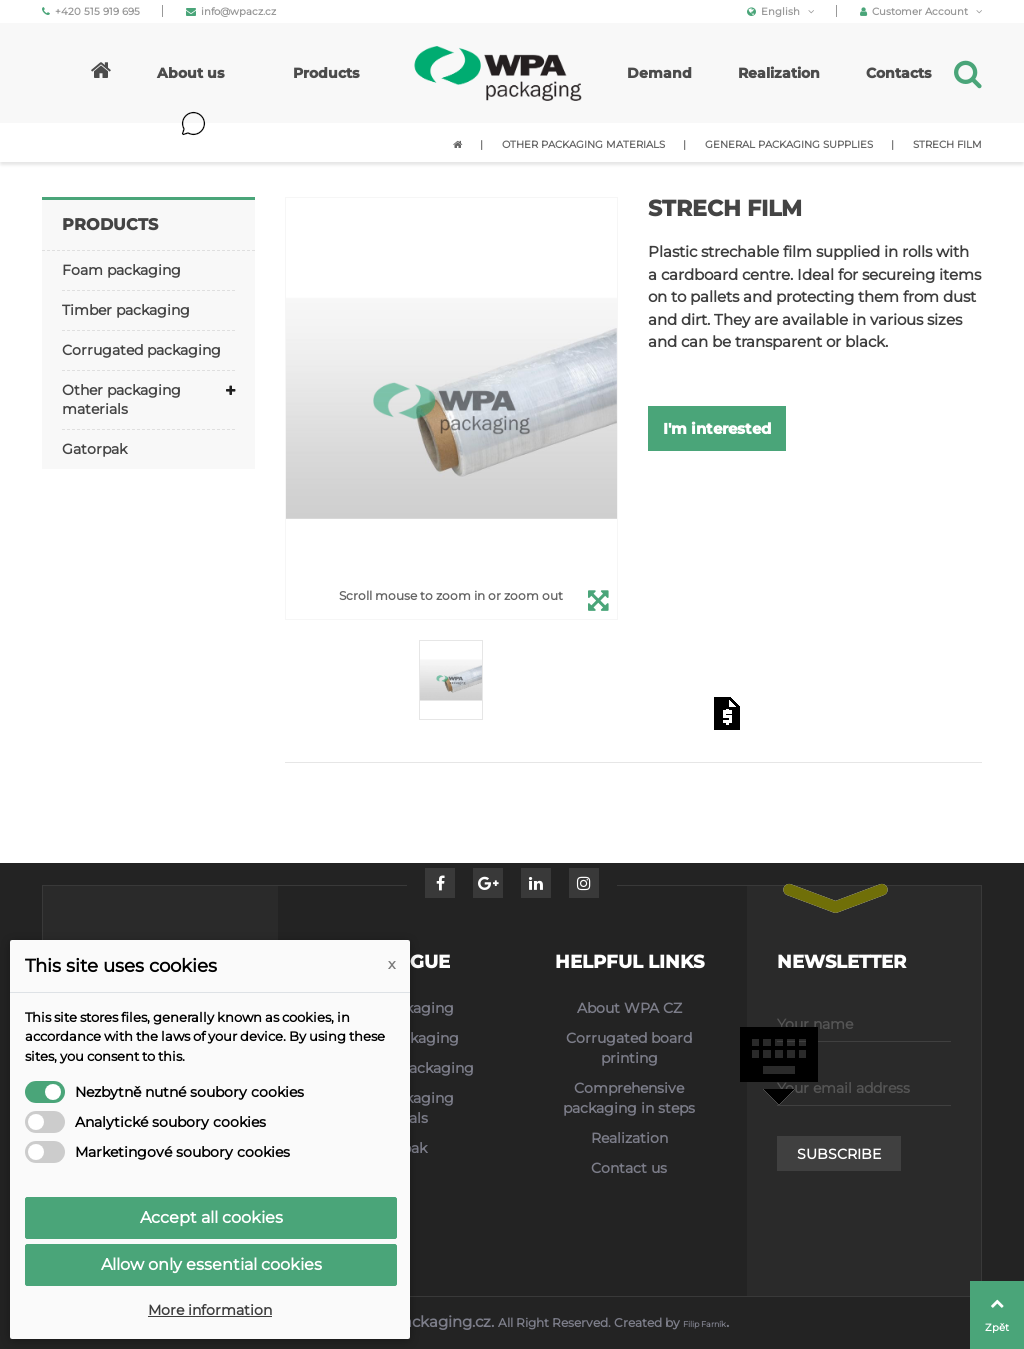 The width and height of the screenshot is (1024, 1349). What do you see at coordinates (193, 123) in the screenshot?
I see `open a chat or messaging feature` at bounding box center [193, 123].